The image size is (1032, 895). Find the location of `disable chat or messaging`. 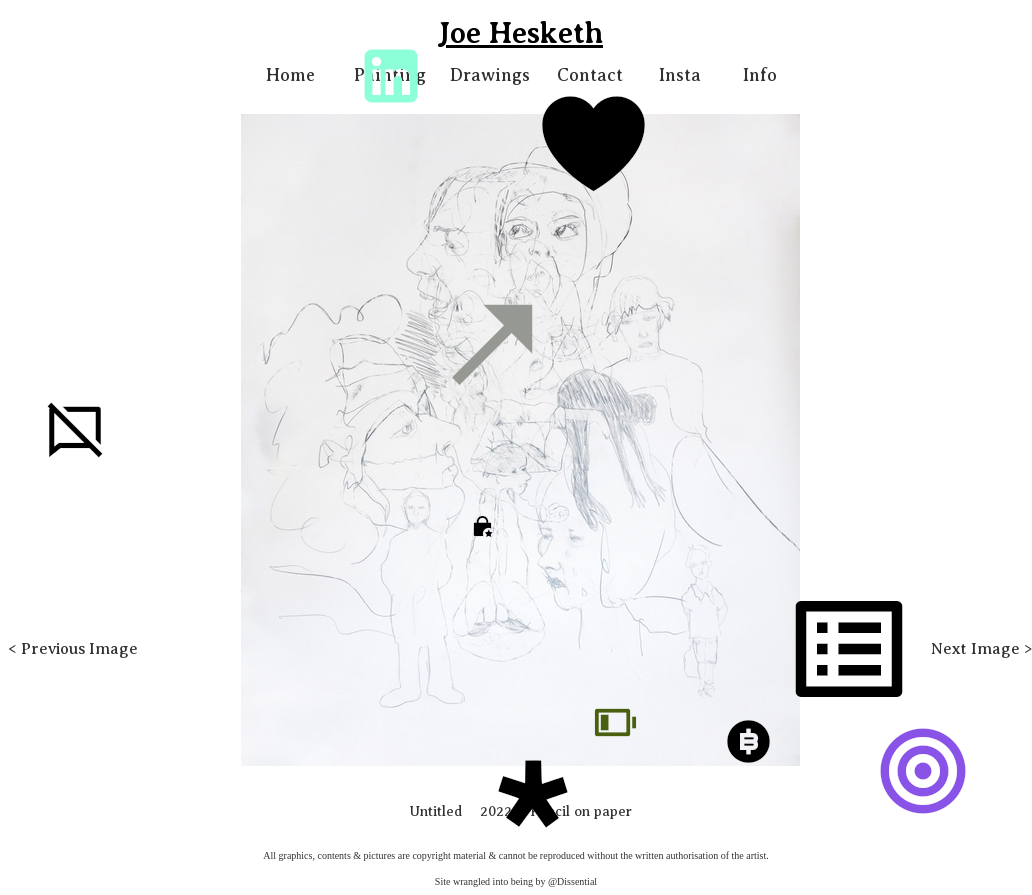

disable chat or messaging is located at coordinates (75, 430).